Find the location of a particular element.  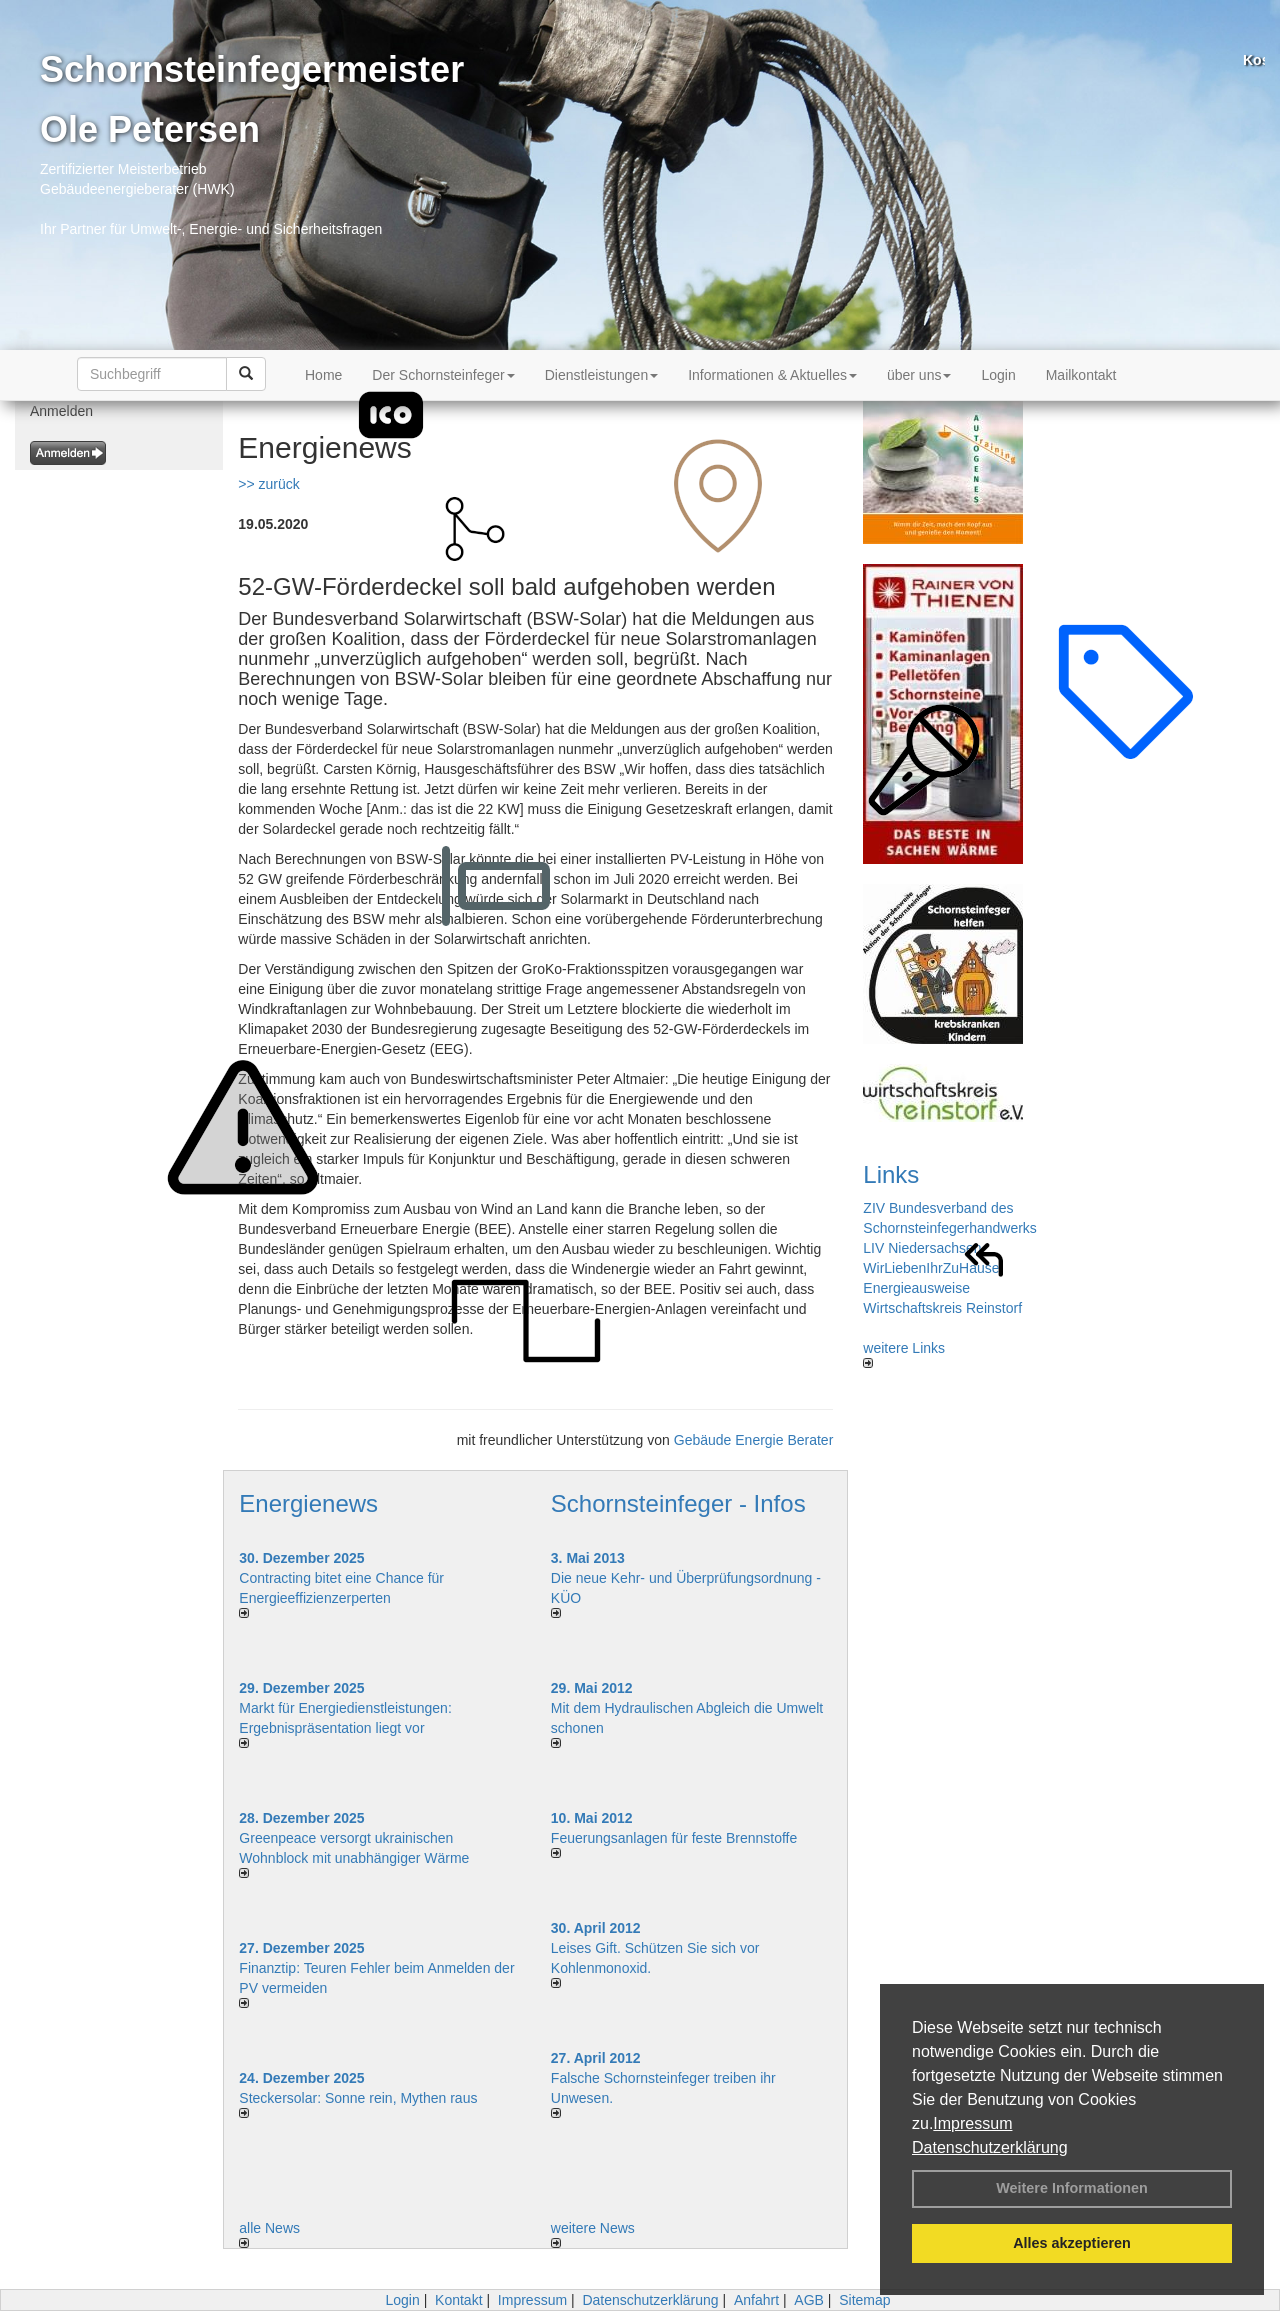

add or manage tags for organization is located at coordinates (1118, 684).